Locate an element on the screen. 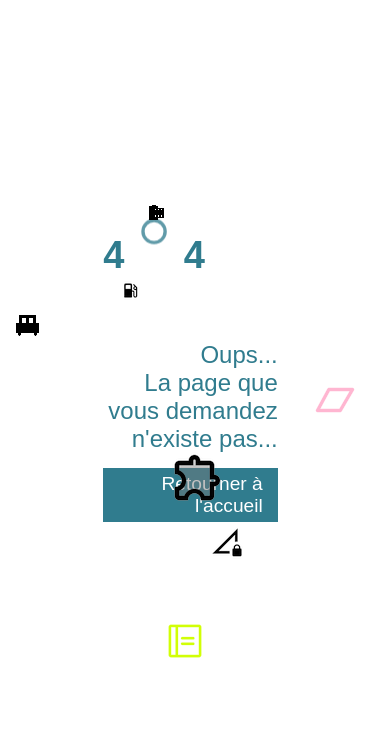  access camera roll or photo gallery is located at coordinates (156, 212).